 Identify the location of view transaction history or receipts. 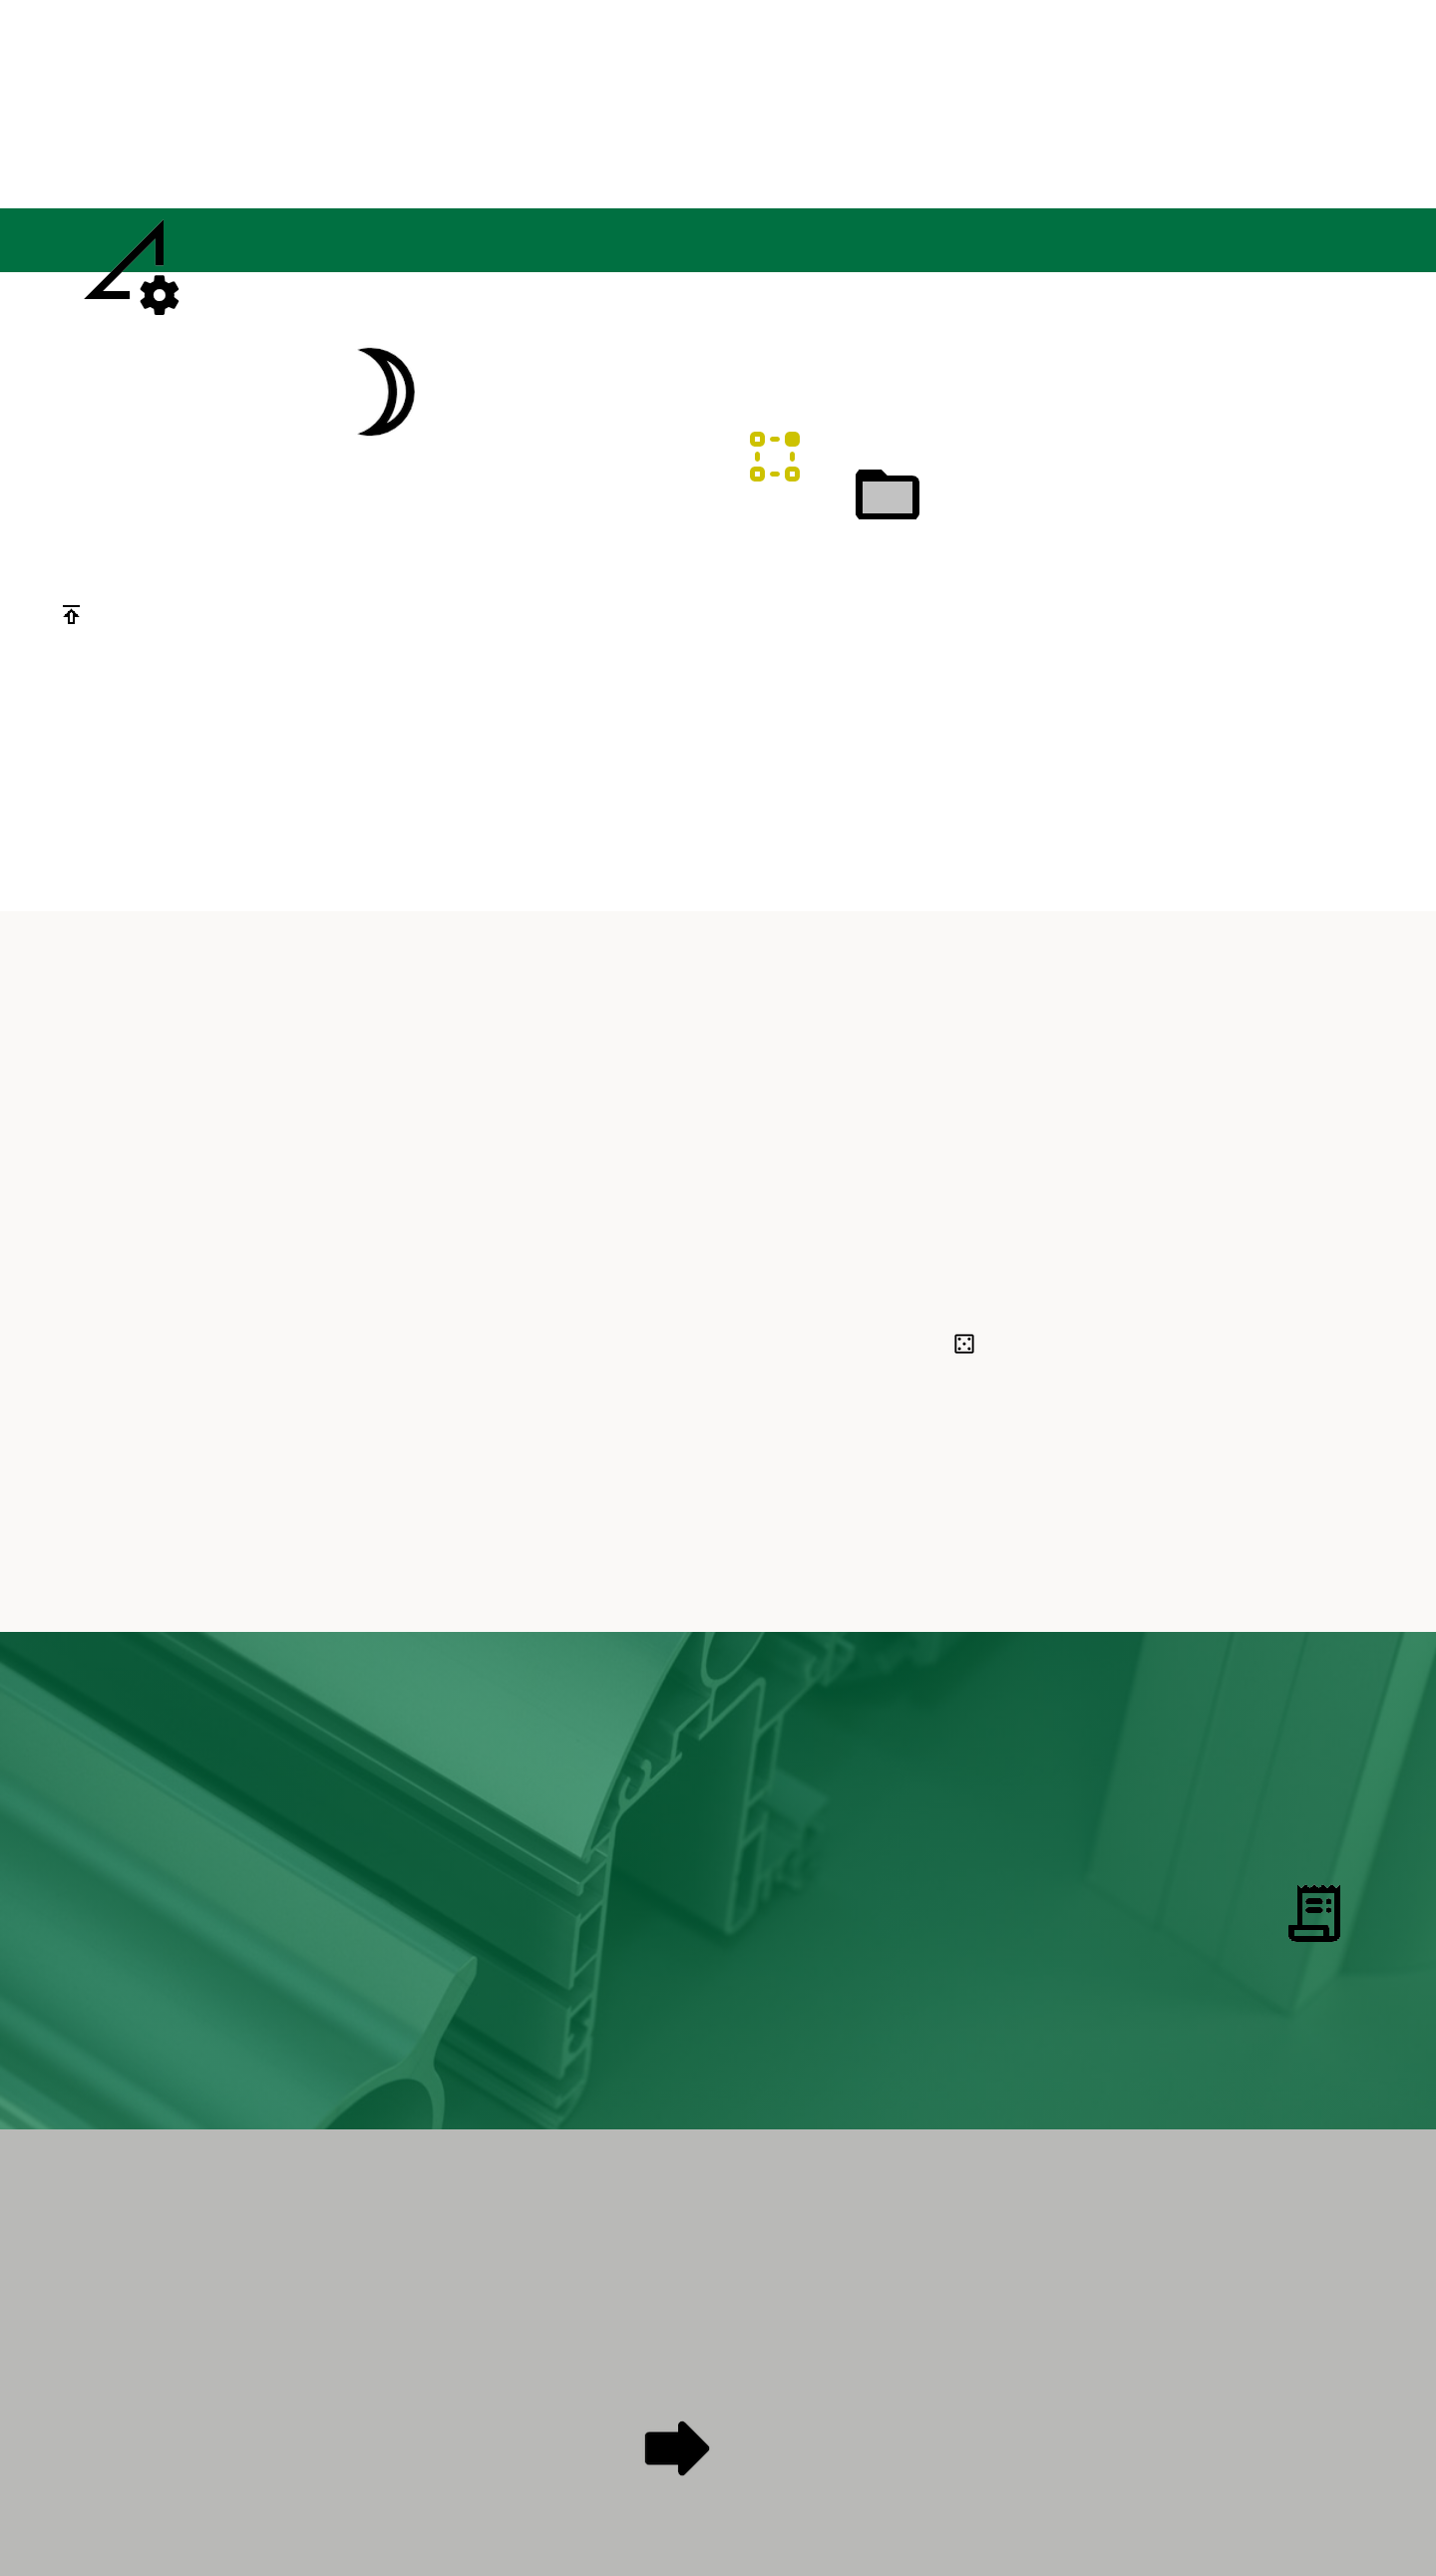
(1314, 1913).